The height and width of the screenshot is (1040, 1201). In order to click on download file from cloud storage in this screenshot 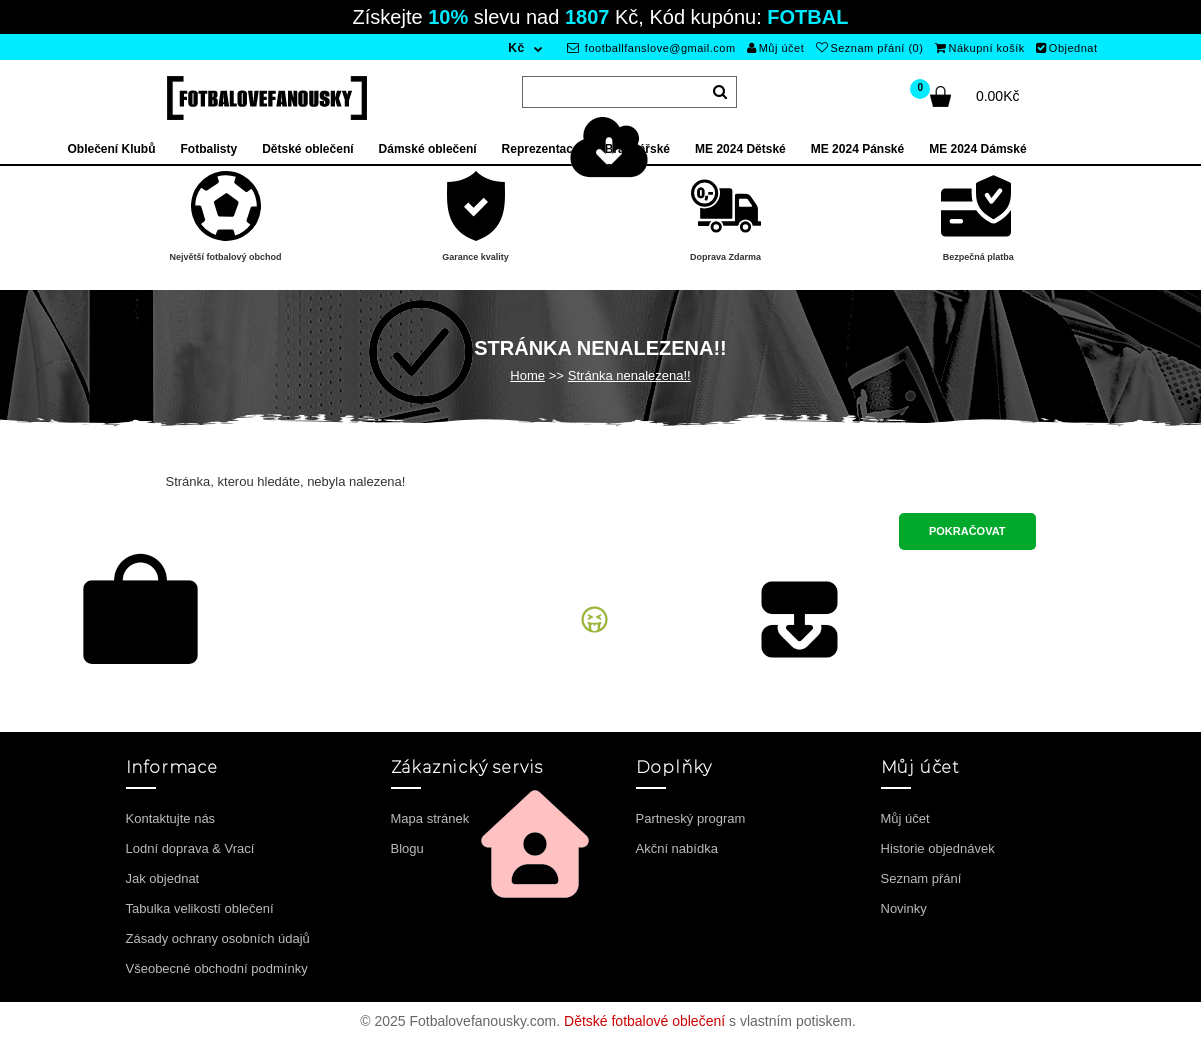, I will do `click(609, 147)`.